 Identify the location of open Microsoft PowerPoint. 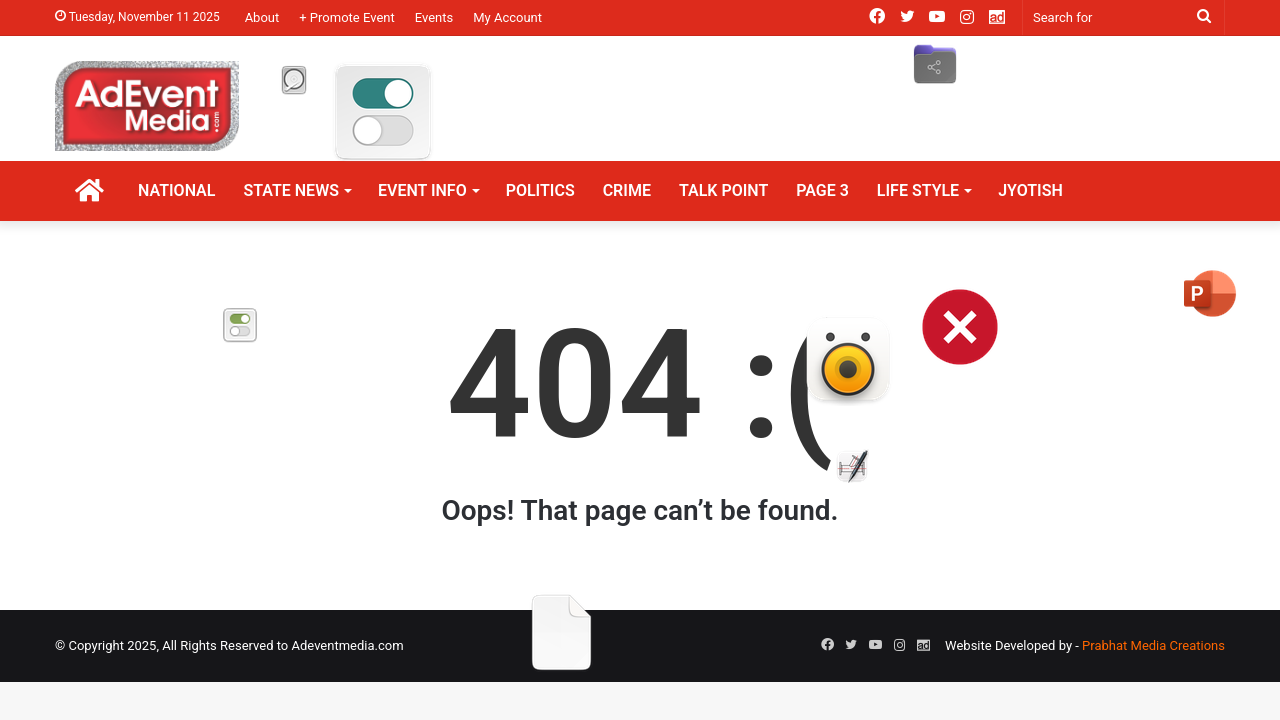
(1210, 293).